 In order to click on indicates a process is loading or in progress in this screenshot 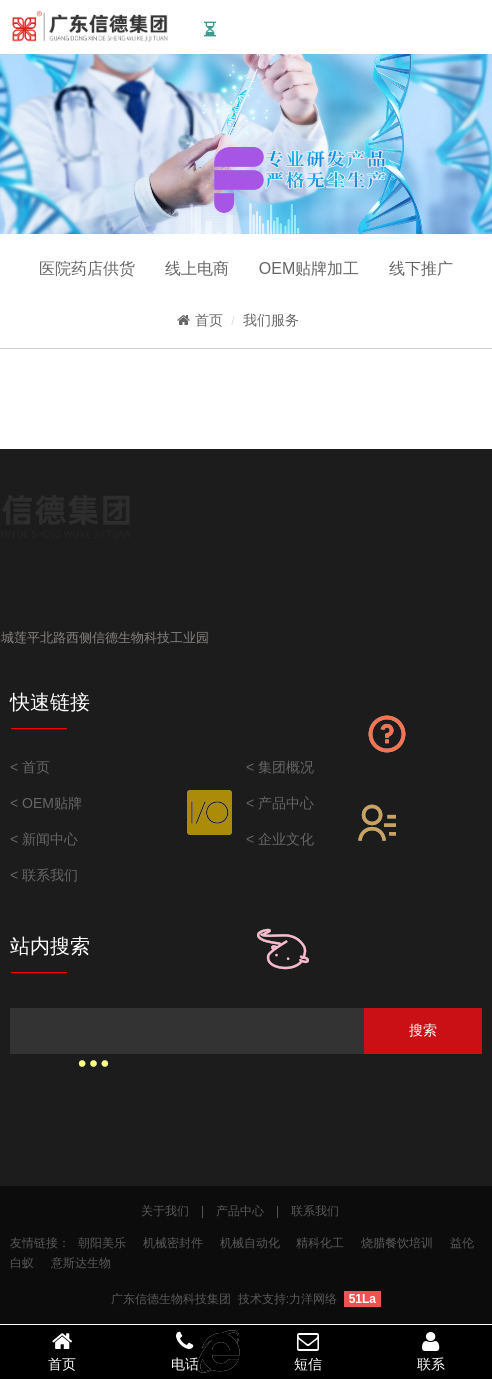, I will do `click(210, 29)`.